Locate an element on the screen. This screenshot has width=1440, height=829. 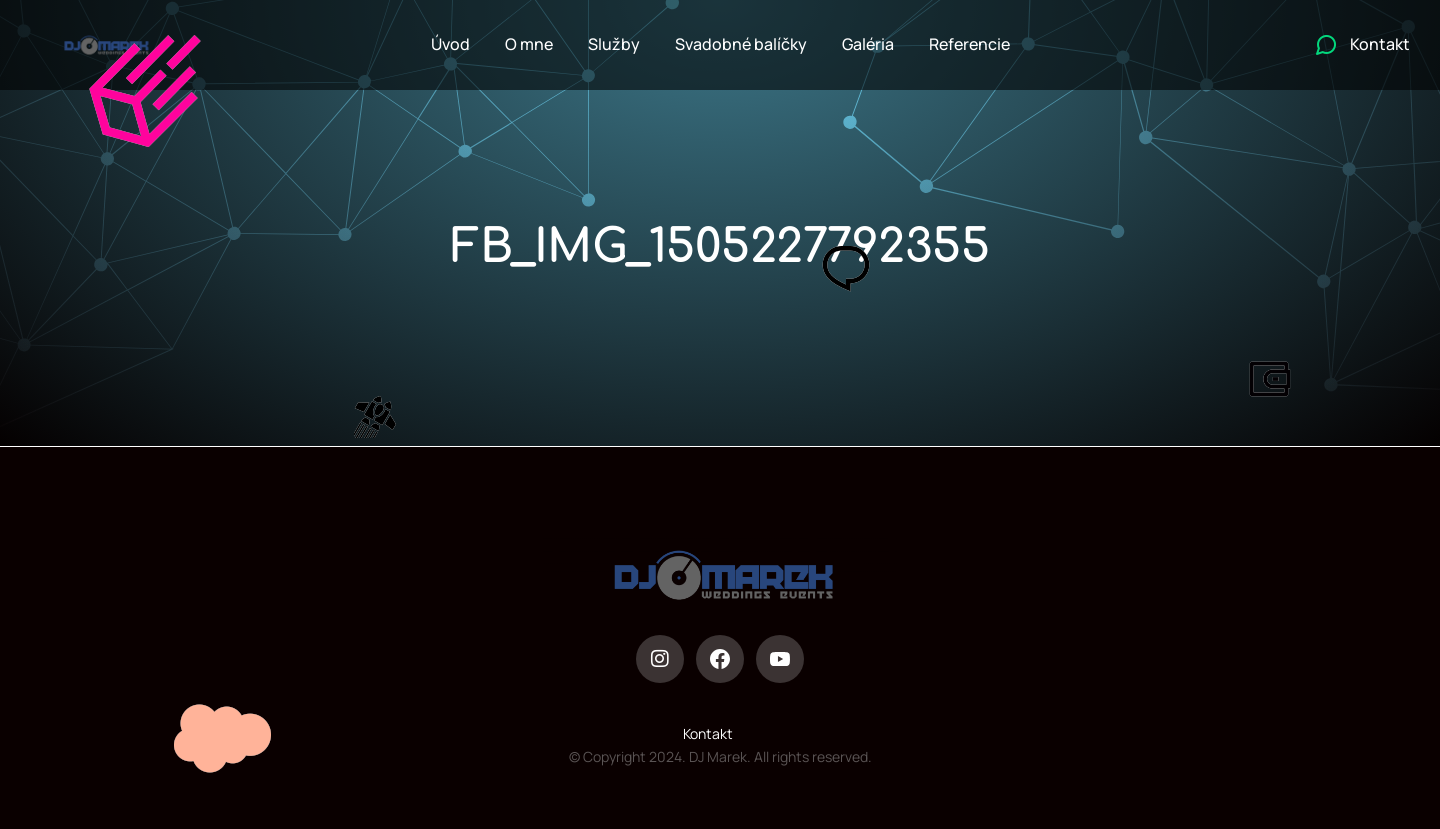
open Salesforce CRM app is located at coordinates (222, 738).